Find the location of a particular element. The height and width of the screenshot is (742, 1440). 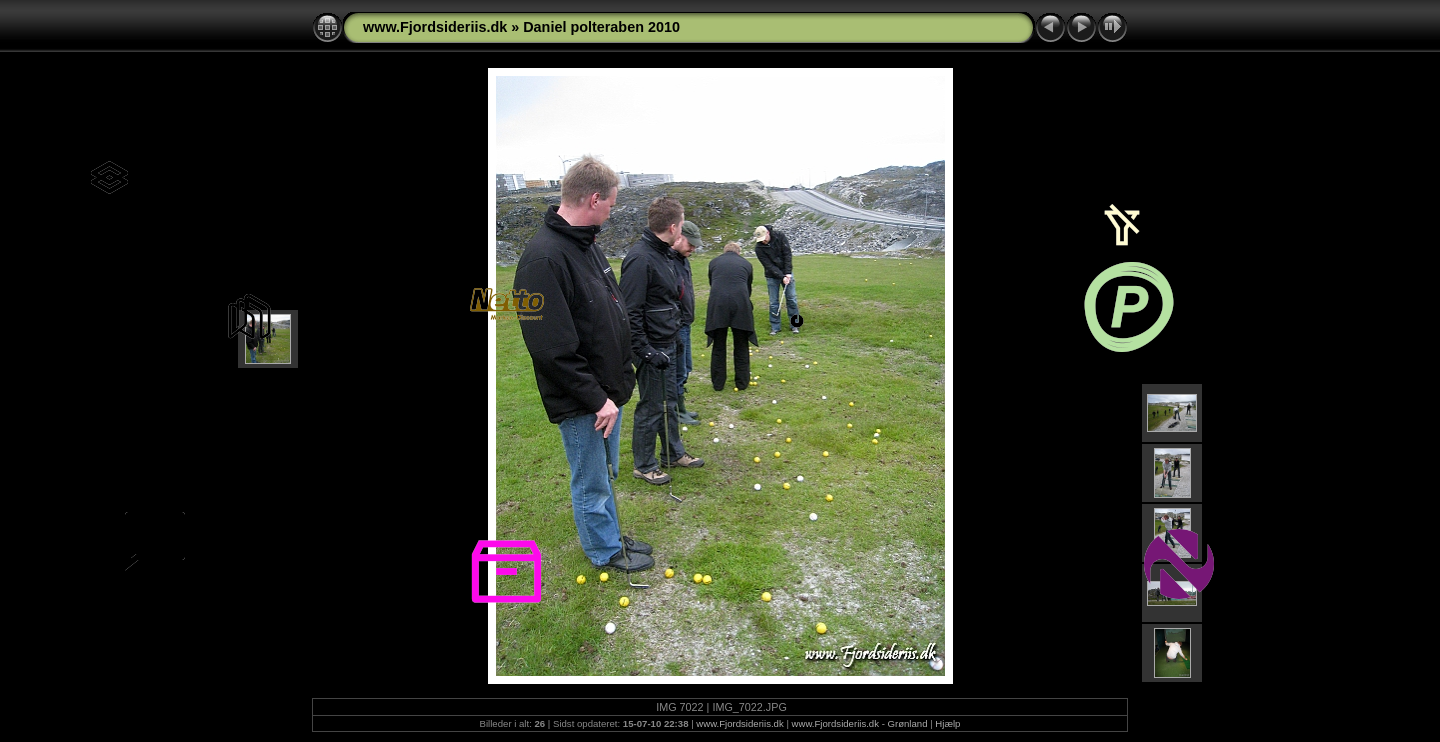

open chat or messaging is located at coordinates (155, 539).